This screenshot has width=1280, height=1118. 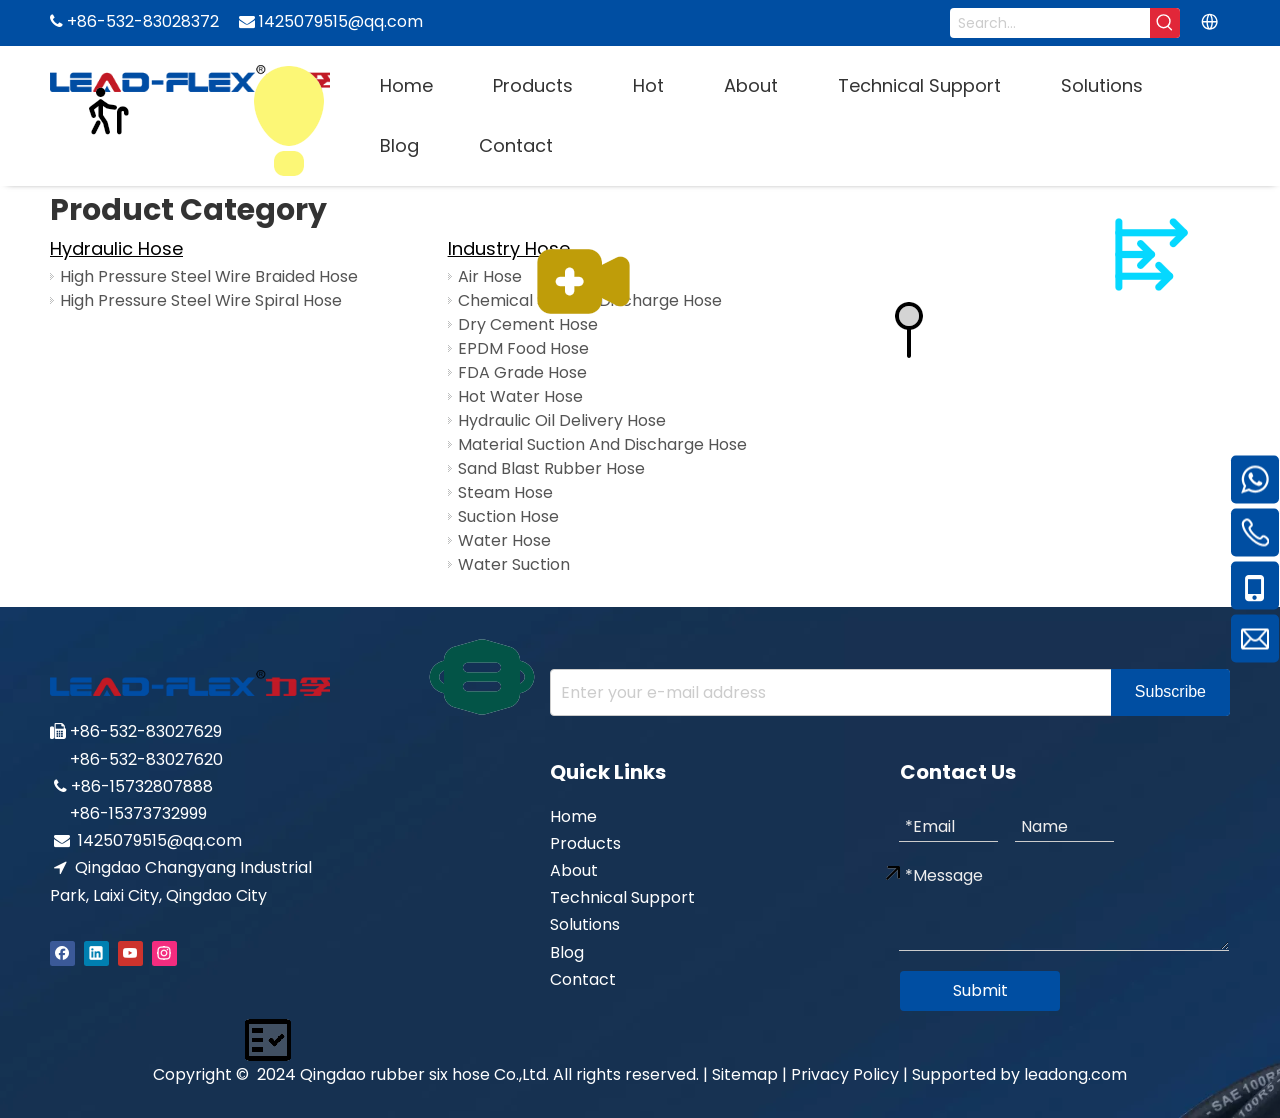 I want to click on verify or review checklist items, so click(x=268, y=1040).